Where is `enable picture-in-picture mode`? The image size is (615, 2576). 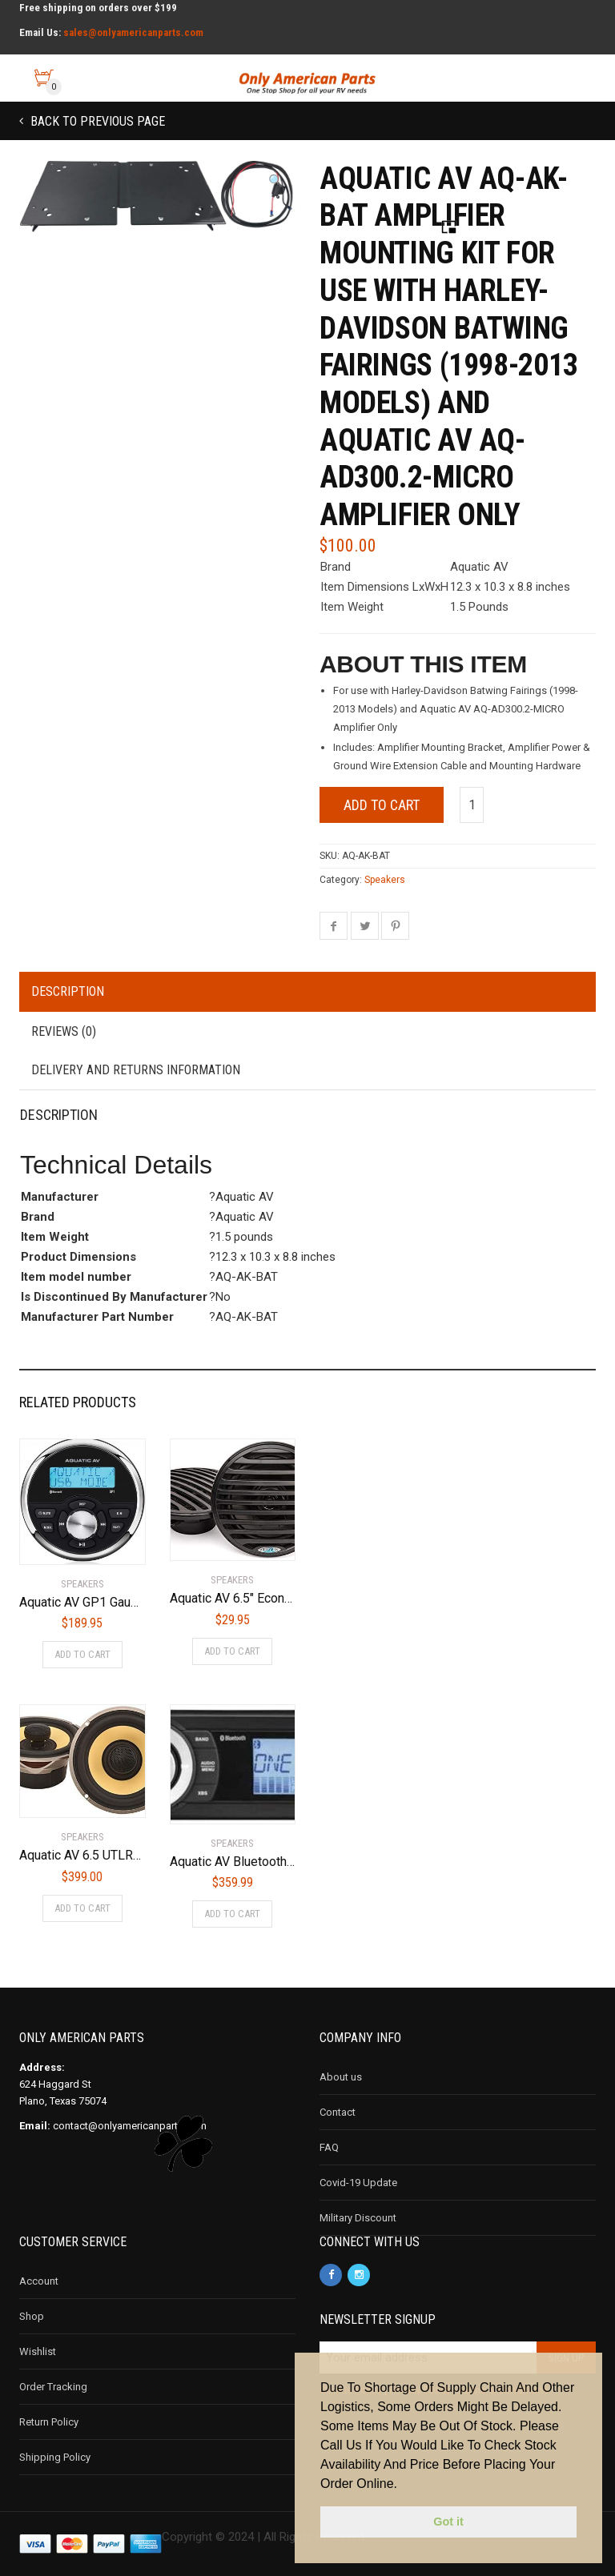 enable picture-in-picture mode is located at coordinates (448, 227).